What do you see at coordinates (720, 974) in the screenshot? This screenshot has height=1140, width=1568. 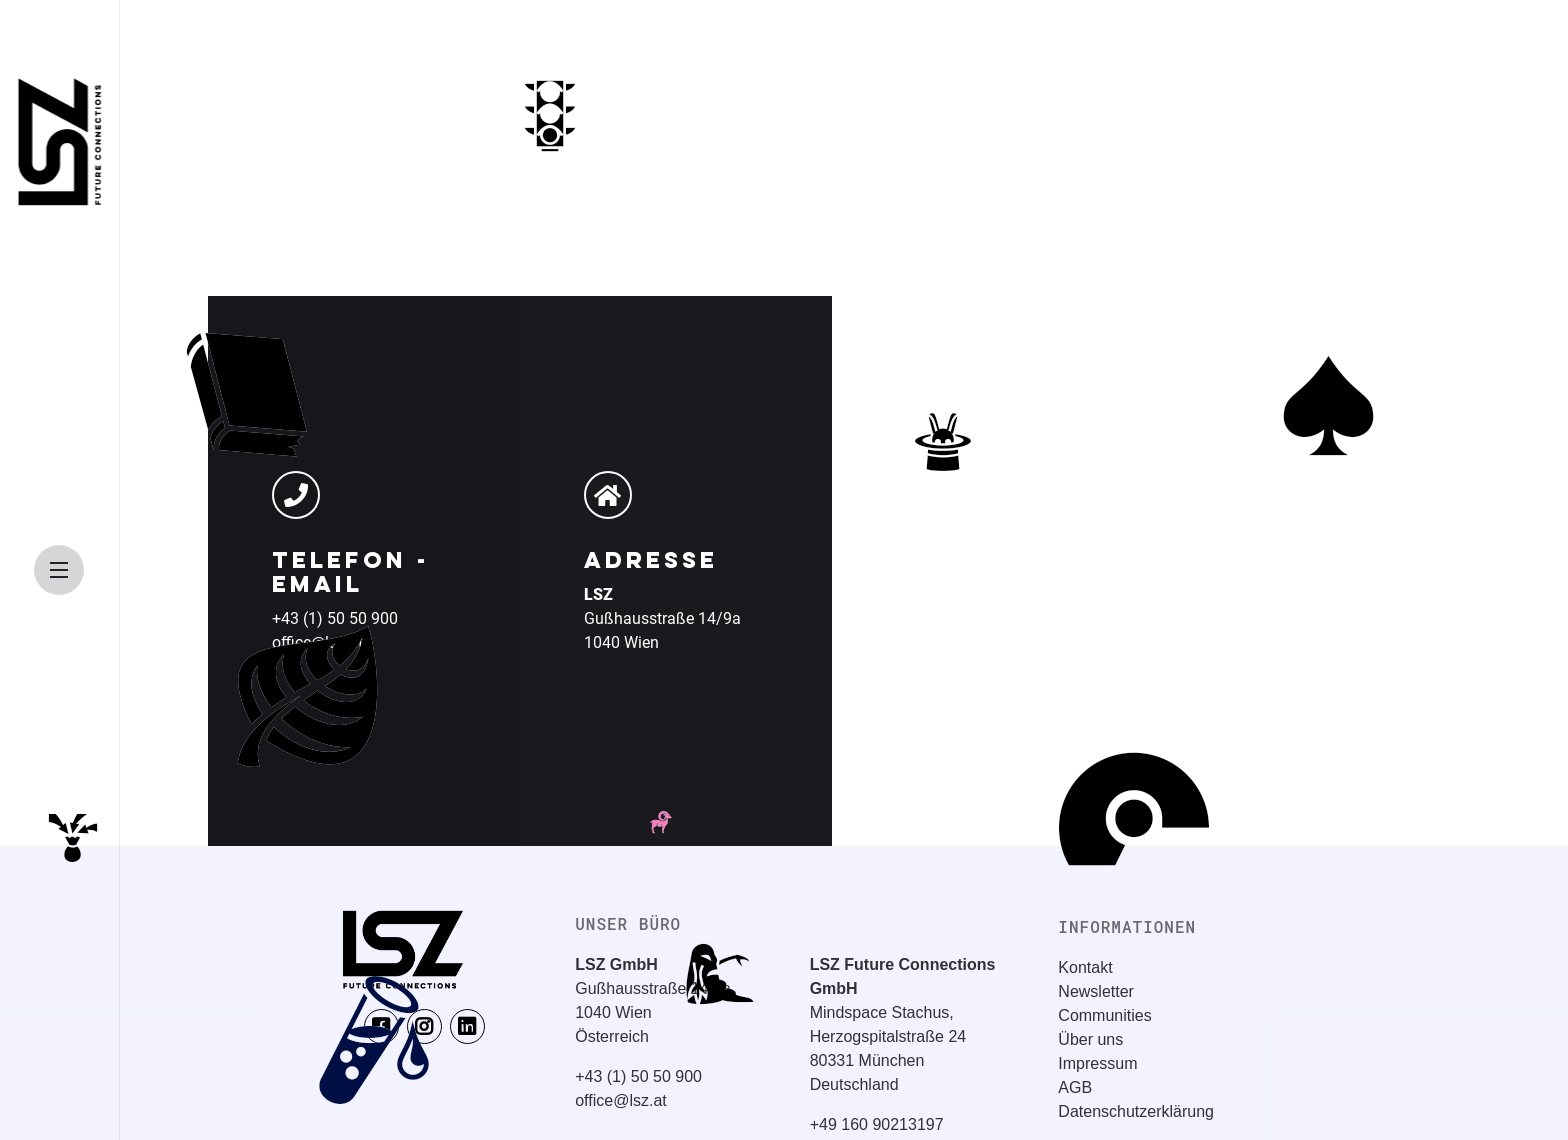 I see `slug creature enemy in a game interface` at bounding box center [720, 974].